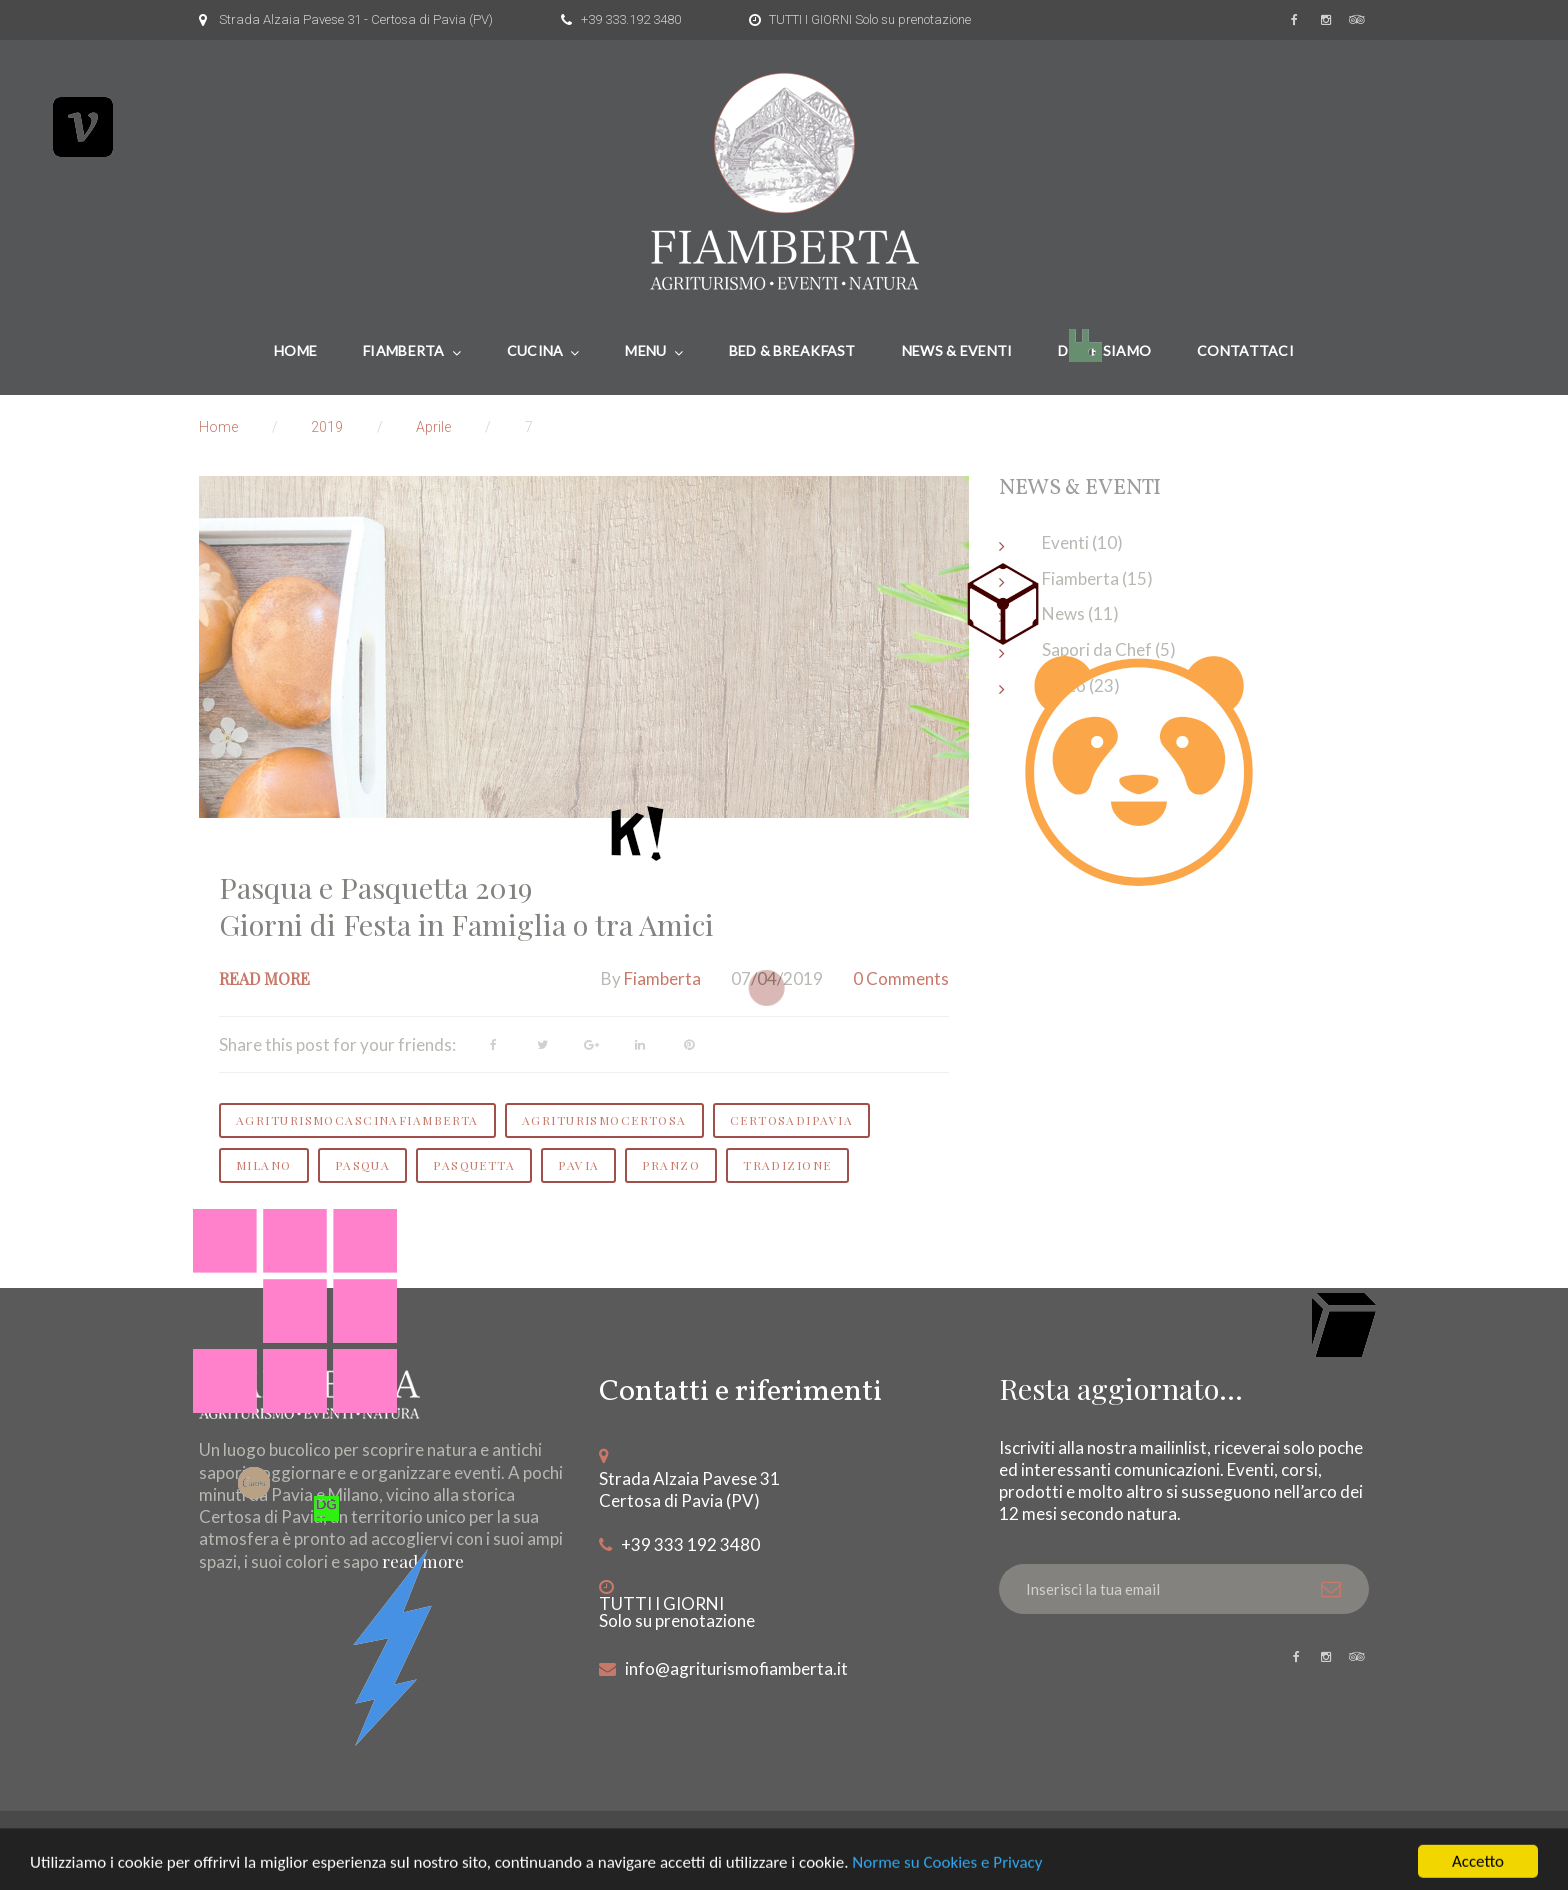  What do you see at coordinates (83, 127) in the screenshot?
I see `open velog blogging platform` at bounding box center [83, 127].